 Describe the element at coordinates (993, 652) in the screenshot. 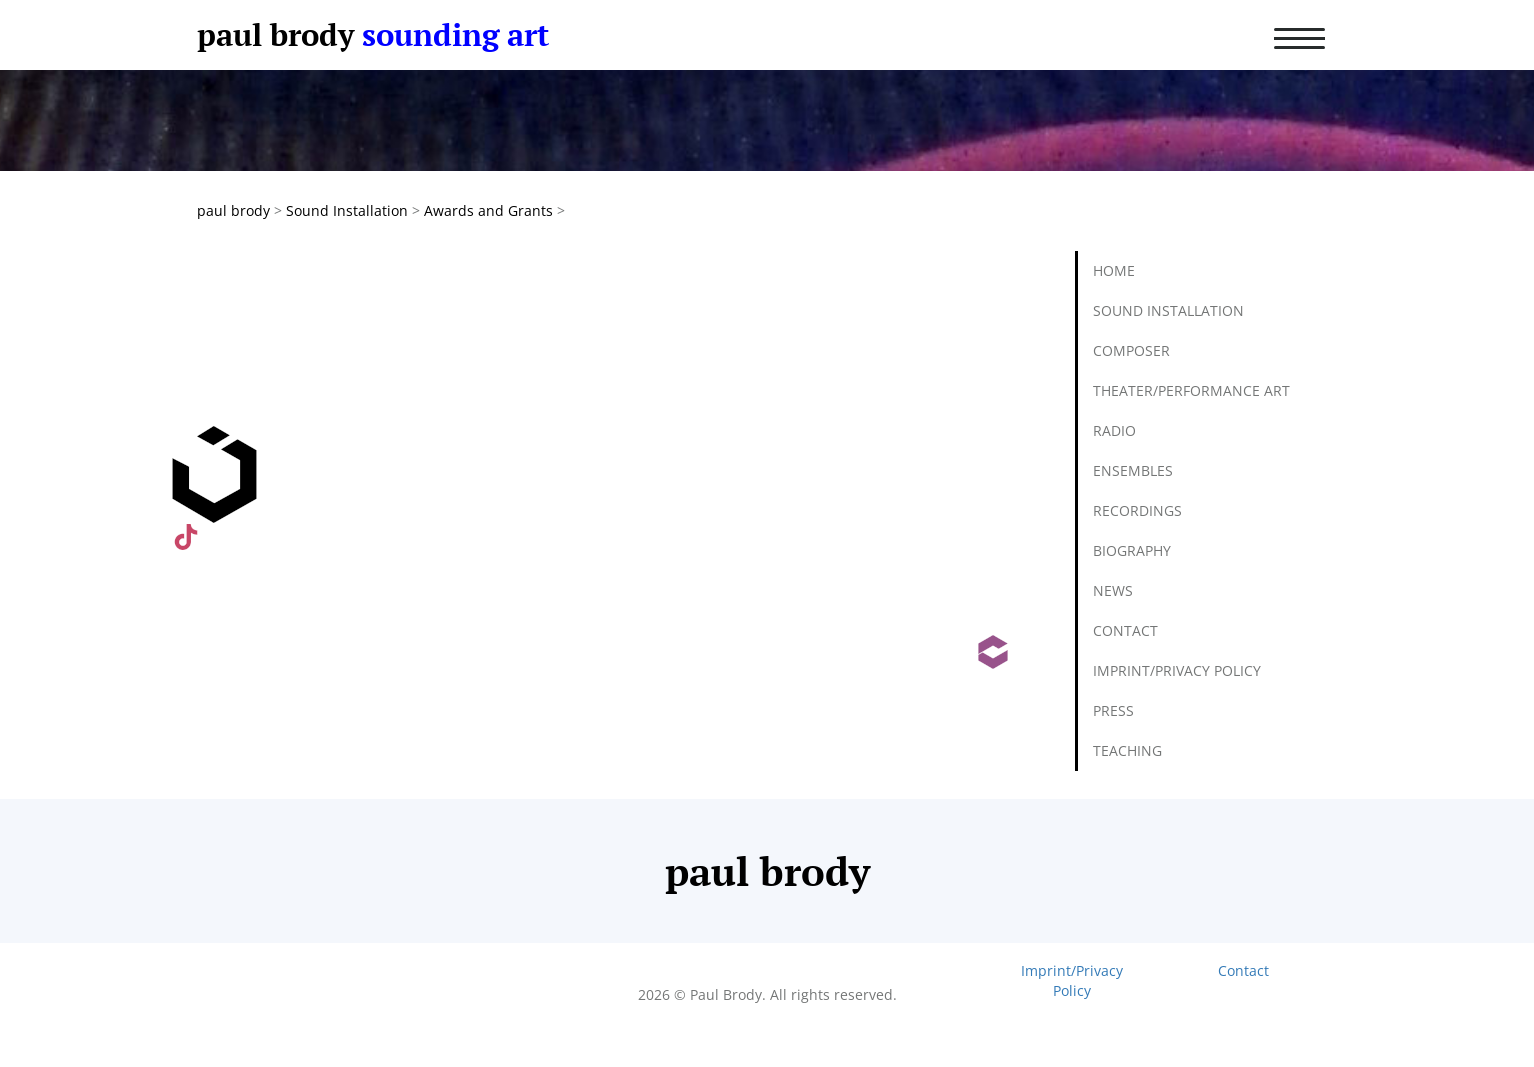

I see `Eclipse Che logo` at that location.